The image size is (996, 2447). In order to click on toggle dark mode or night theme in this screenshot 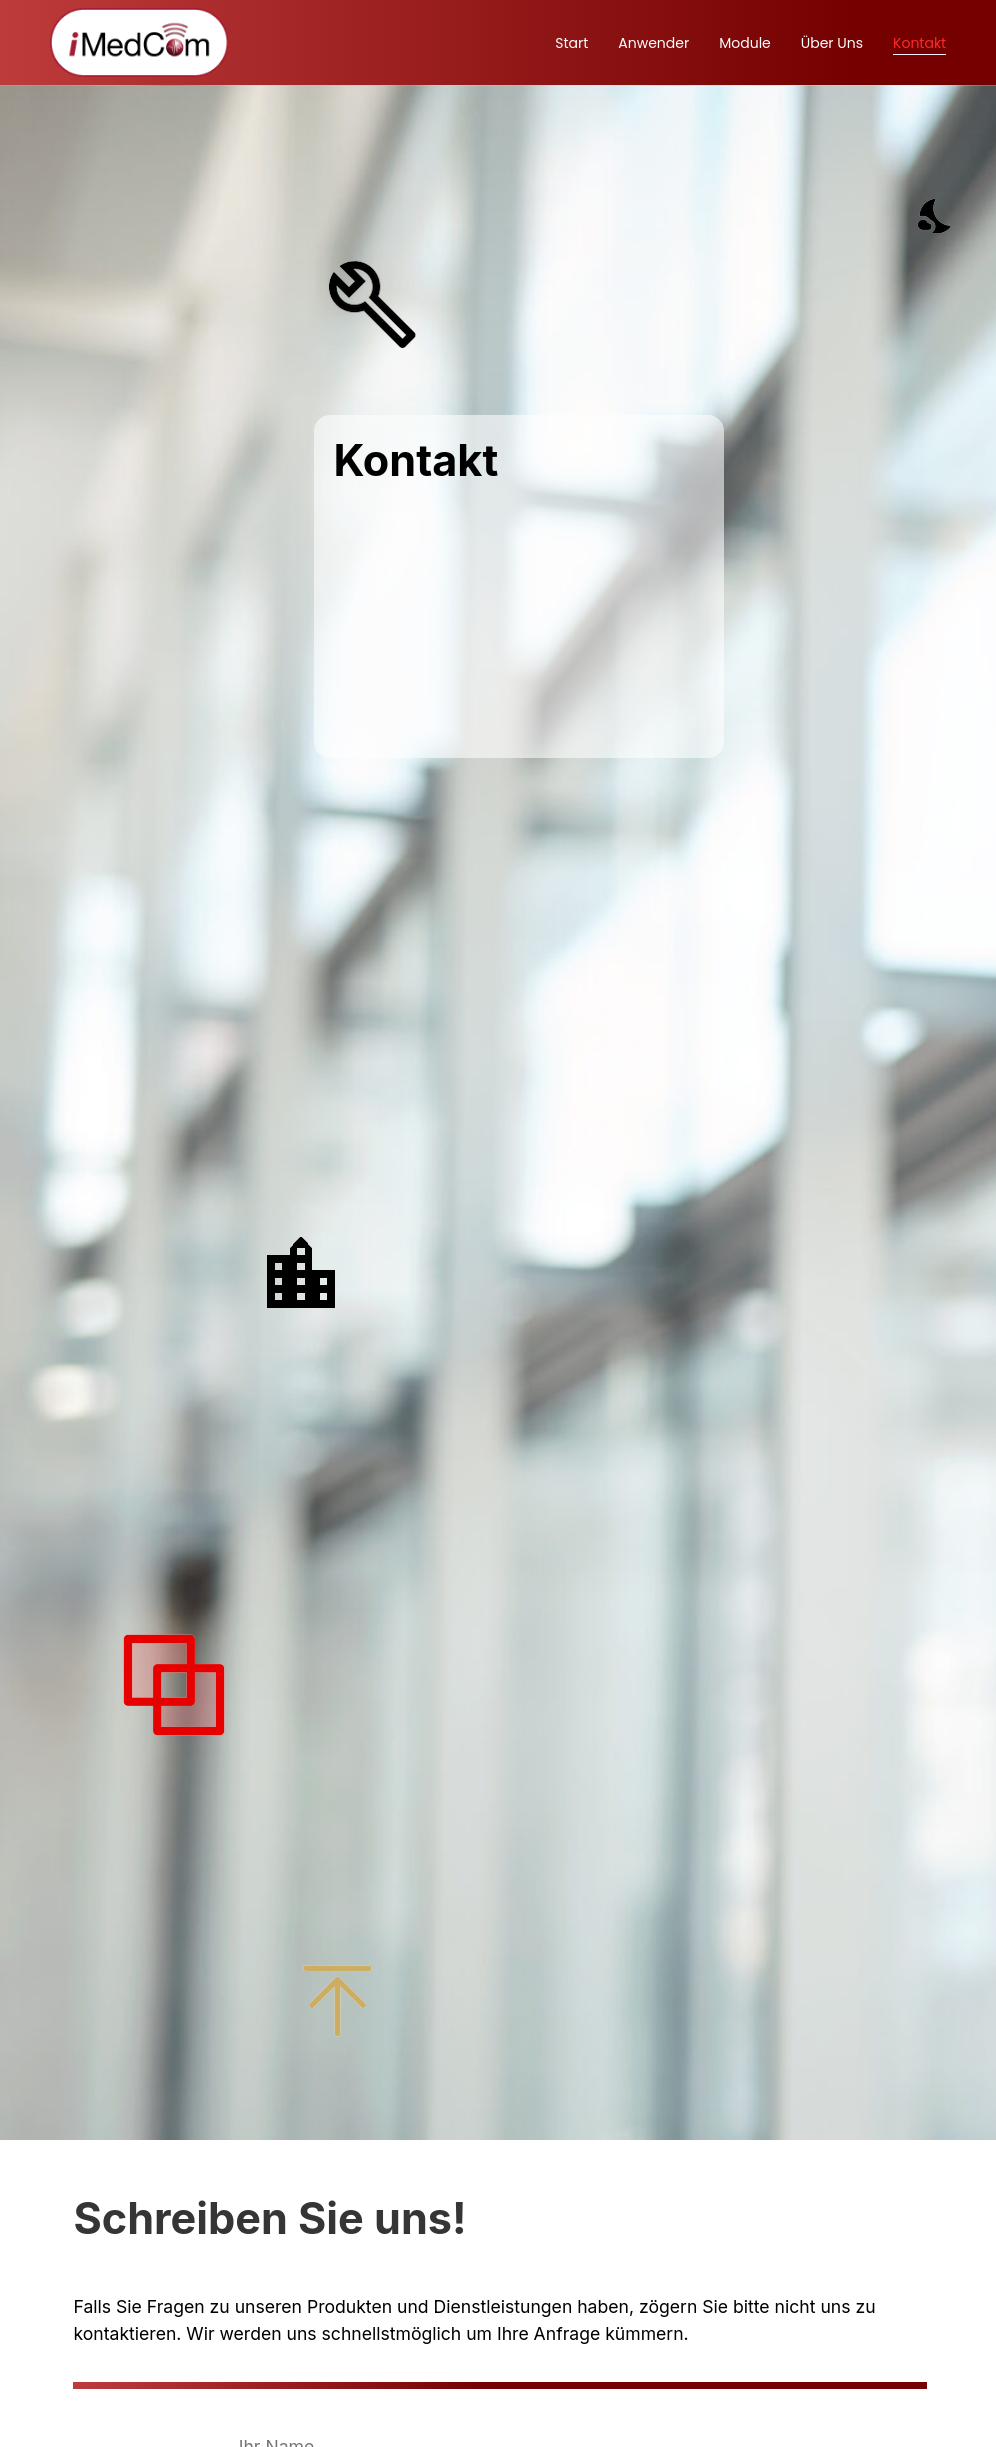, I will do `click(937, 216)`.